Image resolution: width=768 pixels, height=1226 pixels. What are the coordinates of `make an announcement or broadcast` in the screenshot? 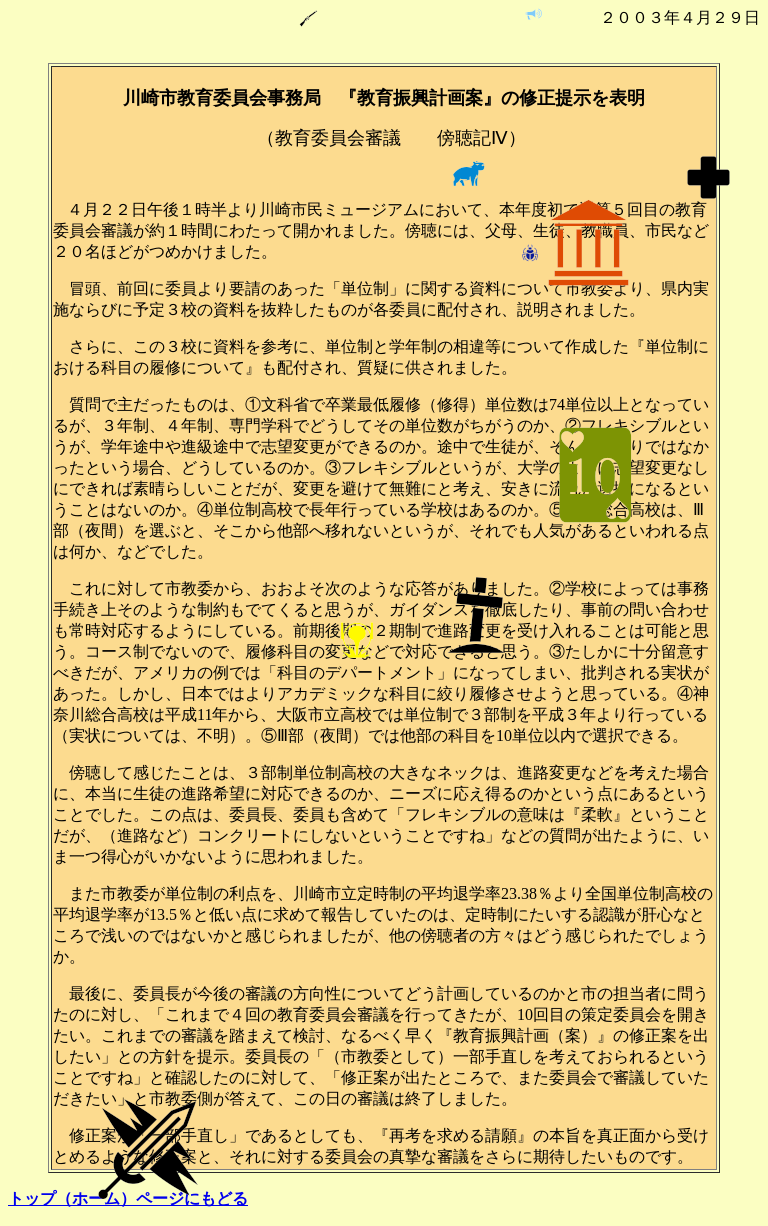 It's located at (533, 13).